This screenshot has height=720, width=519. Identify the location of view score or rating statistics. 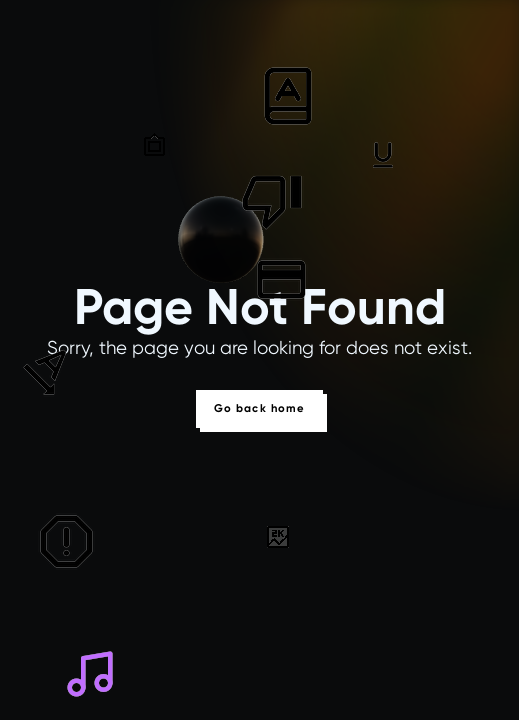
(278, 537).